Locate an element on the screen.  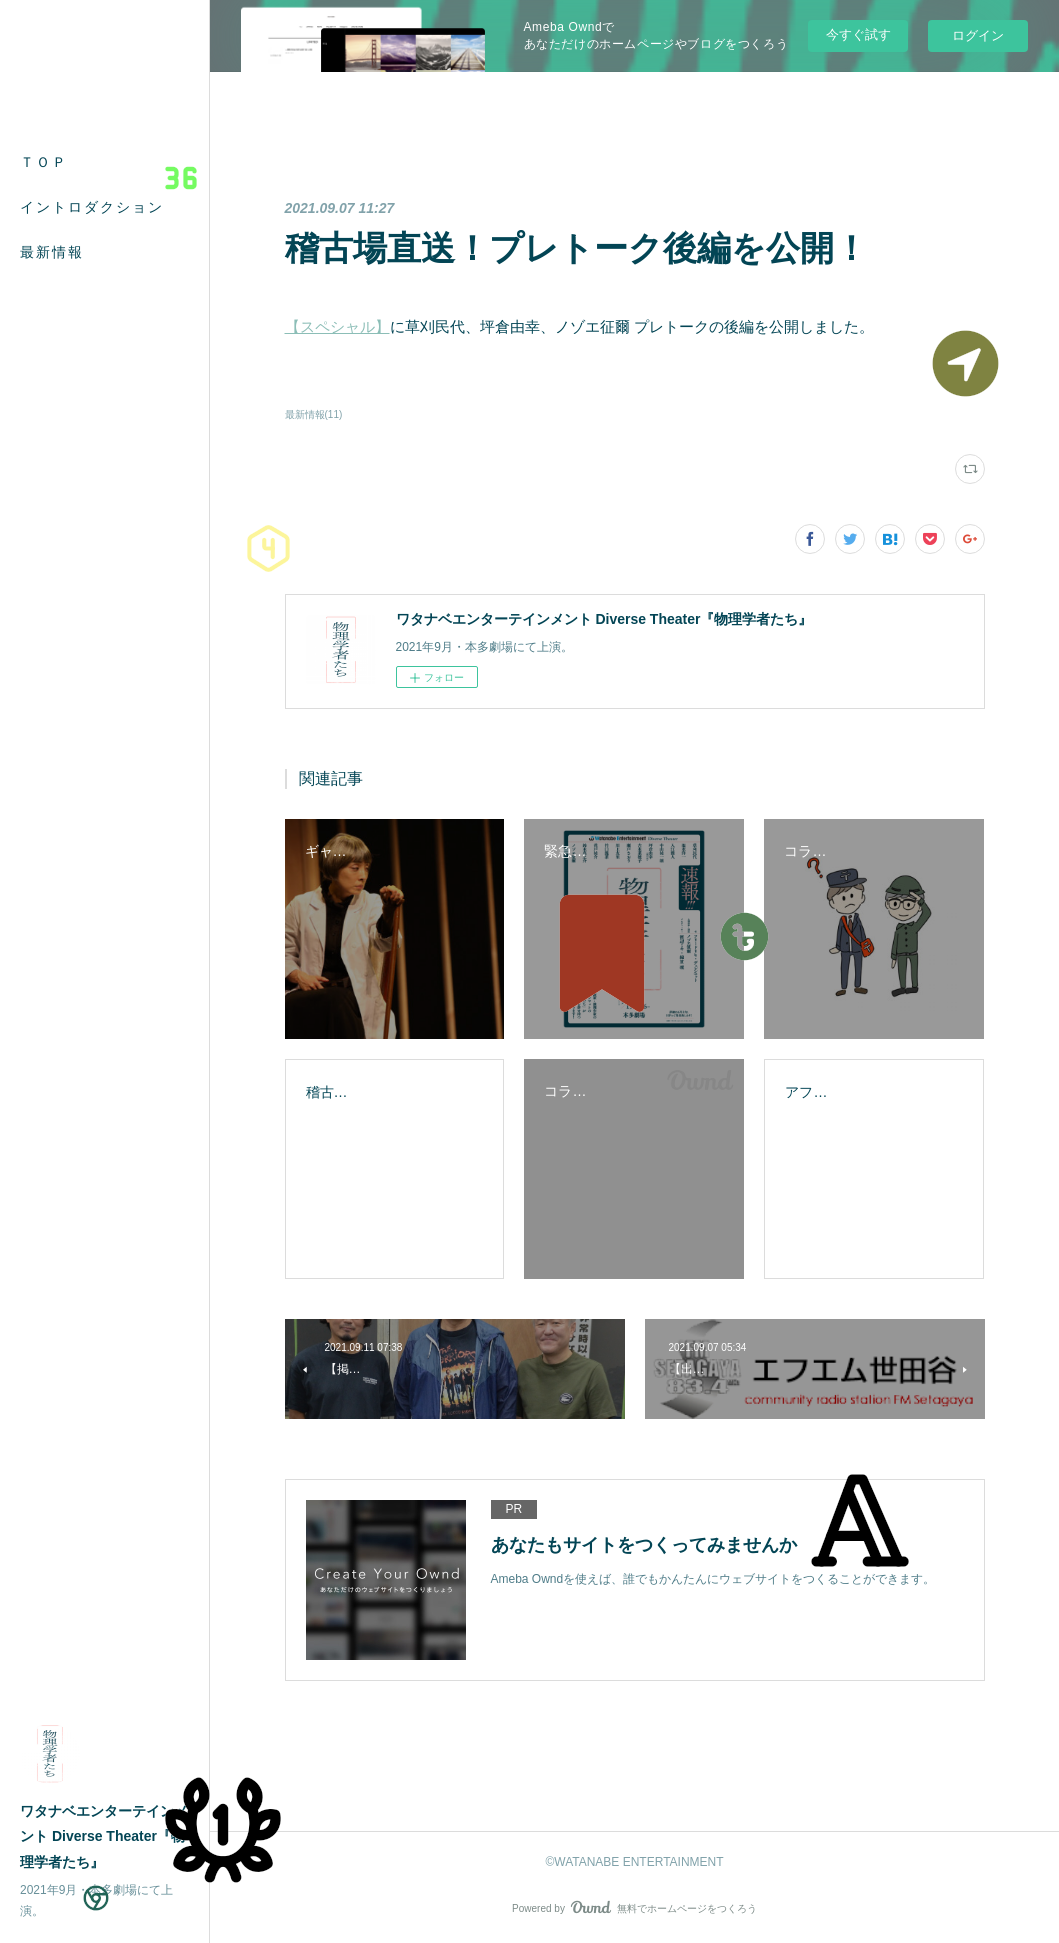
step 4 in a multi-step process is located at coordinates (268, 548).